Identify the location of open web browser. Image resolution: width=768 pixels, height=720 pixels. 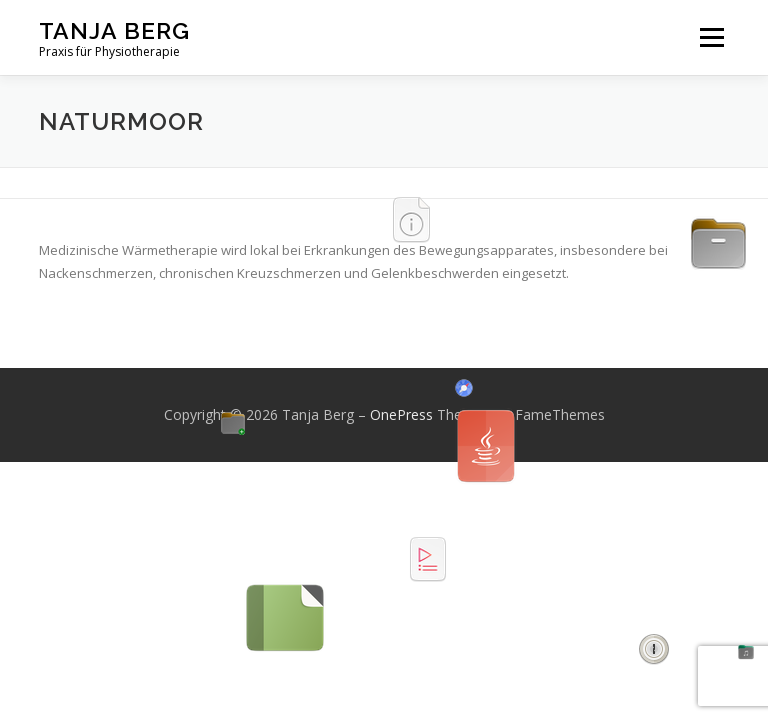
(464, 388).